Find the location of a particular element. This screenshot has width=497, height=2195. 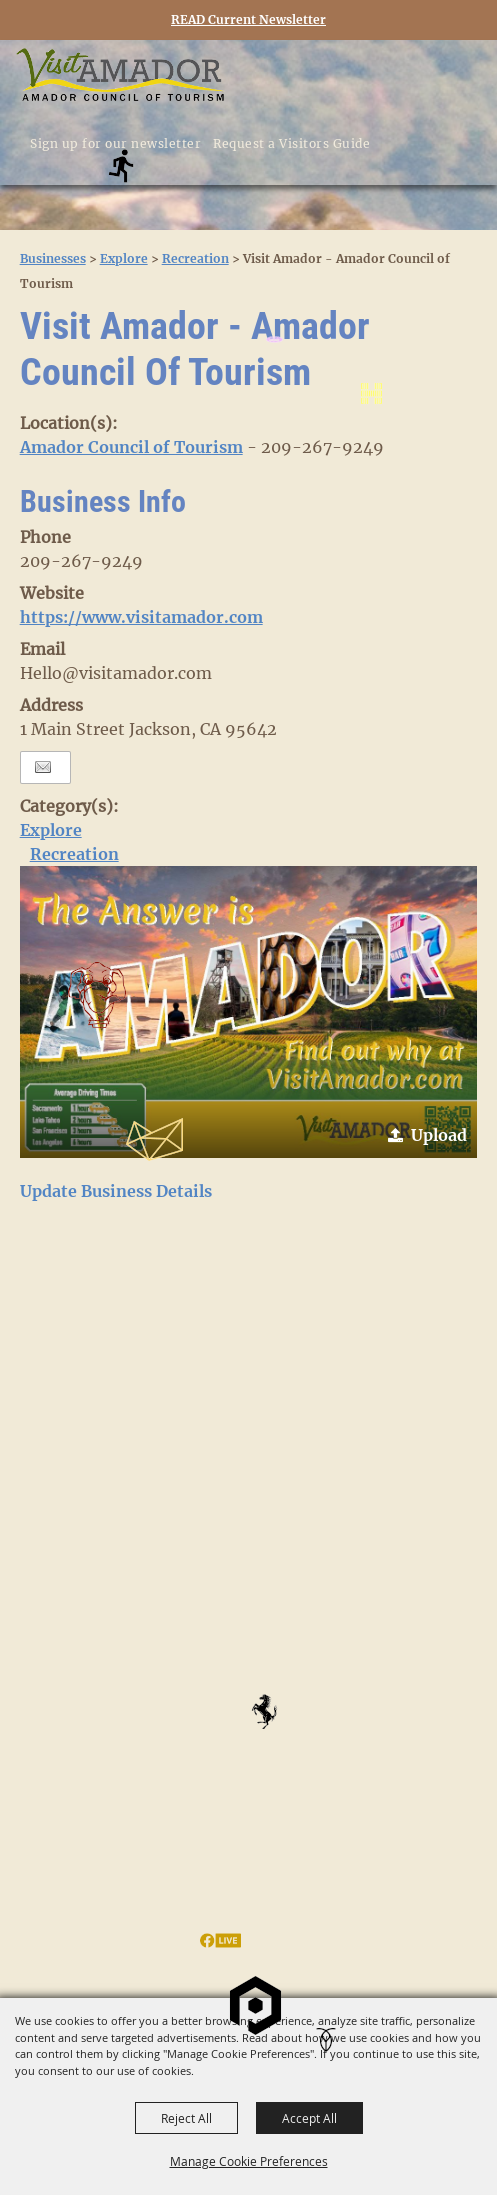

packagist logo - php package repository is located at coordinates (97, 995).